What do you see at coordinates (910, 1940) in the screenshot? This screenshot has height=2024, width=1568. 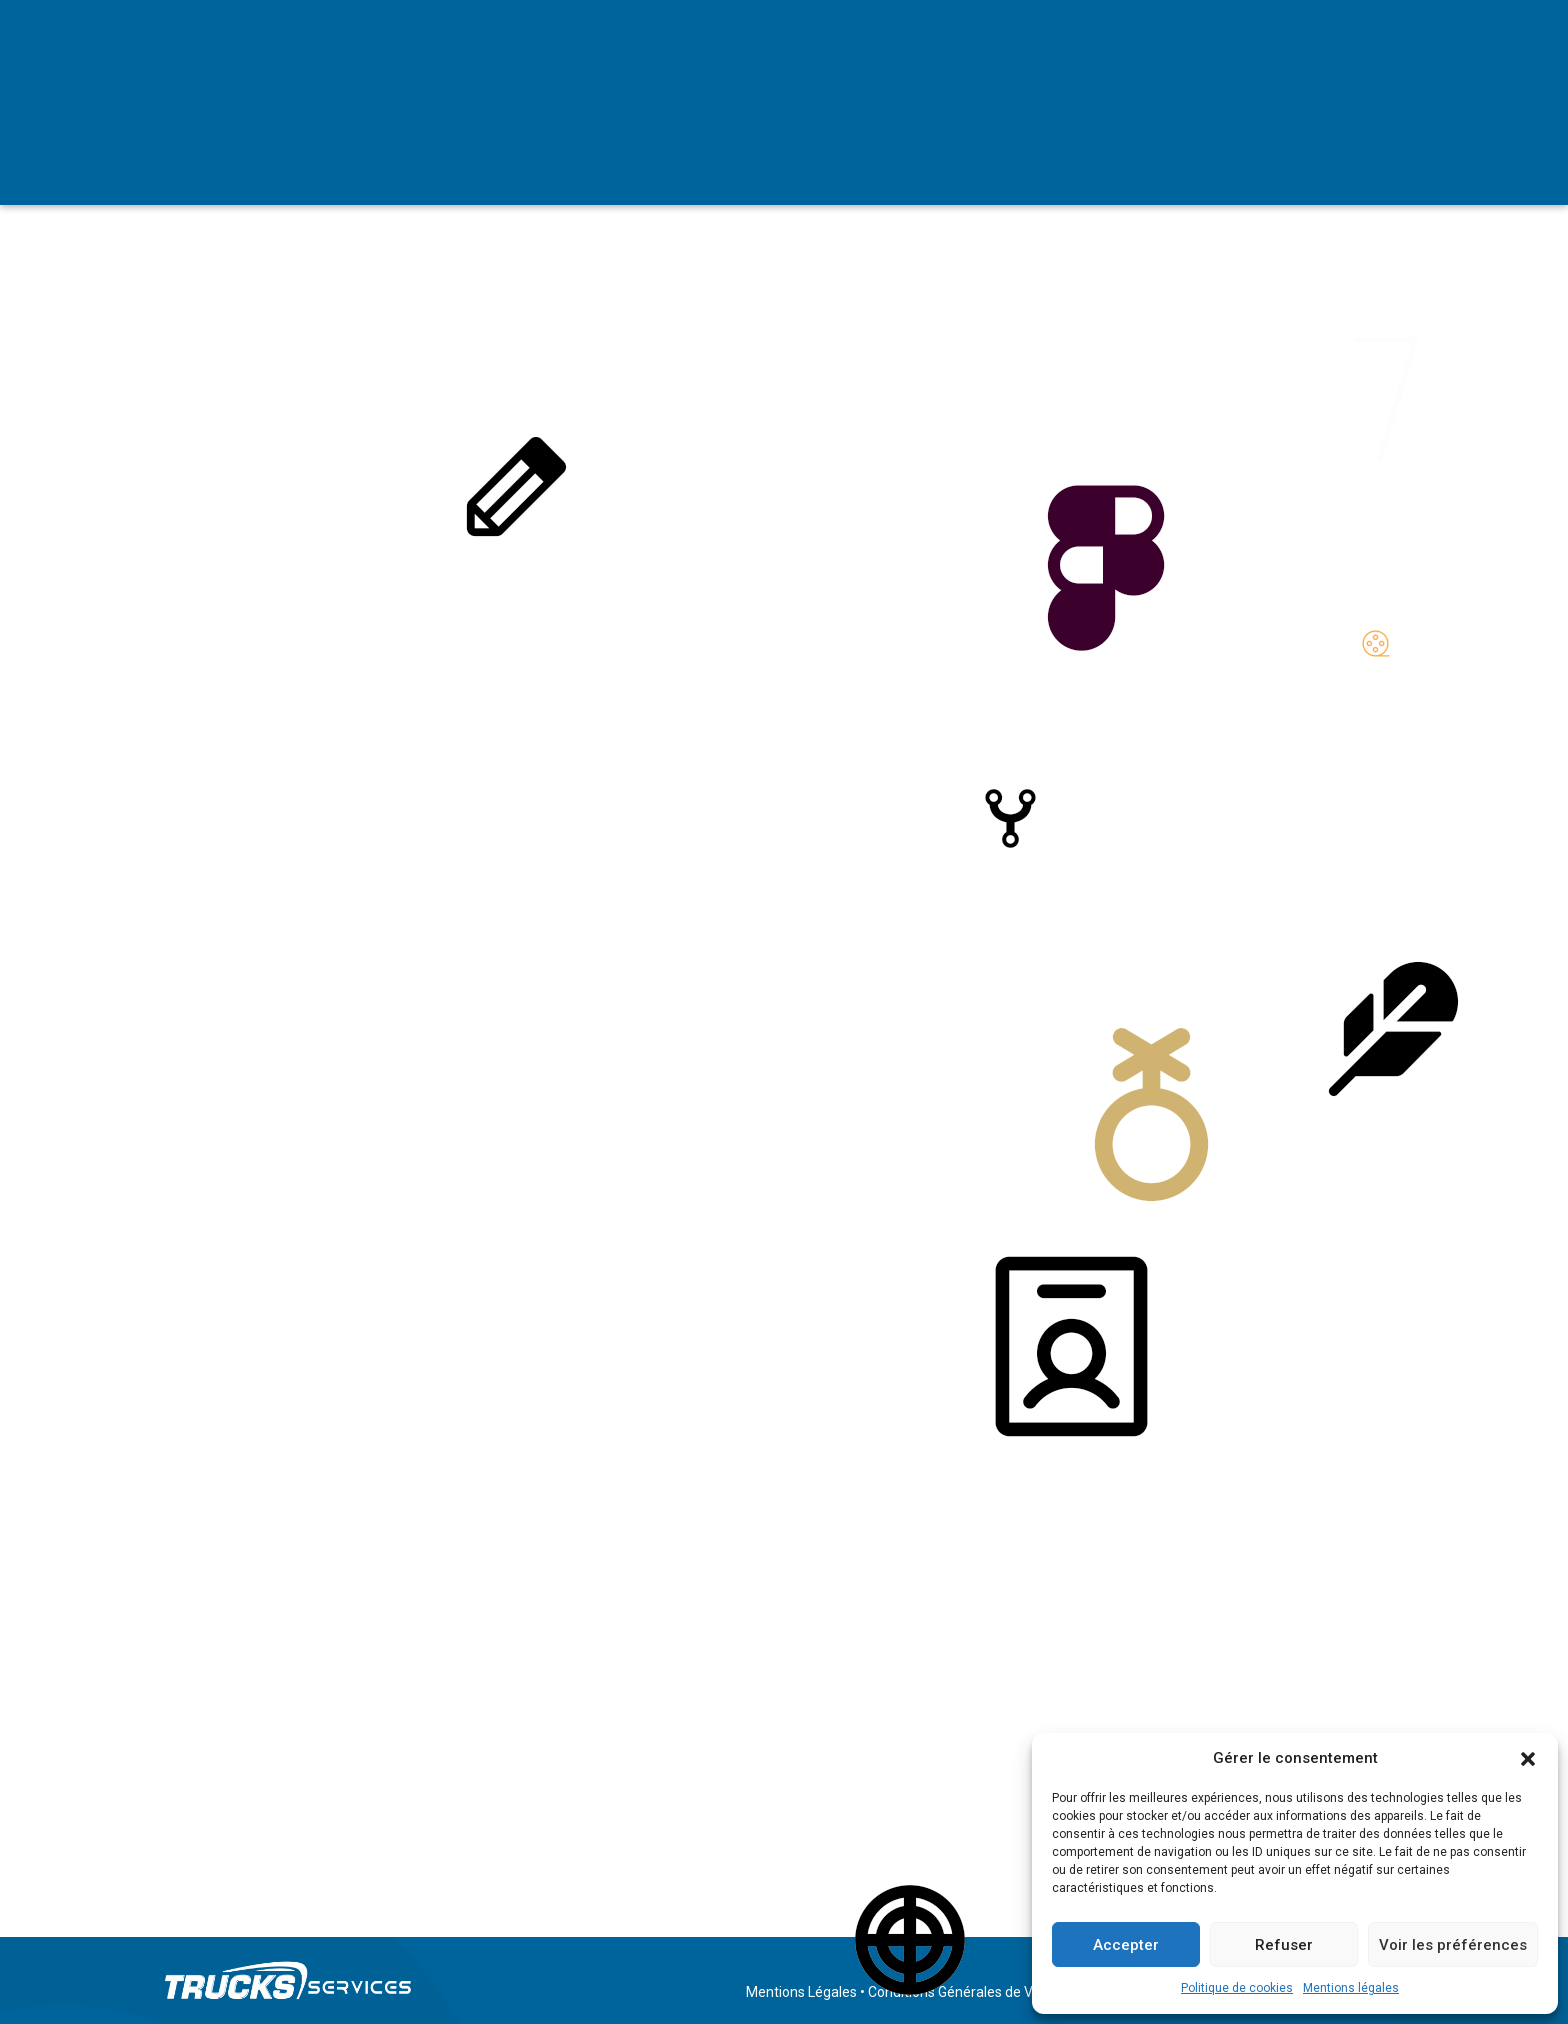 I see `view polar chart or radial data visualization` at bounding box center [910, 1940].